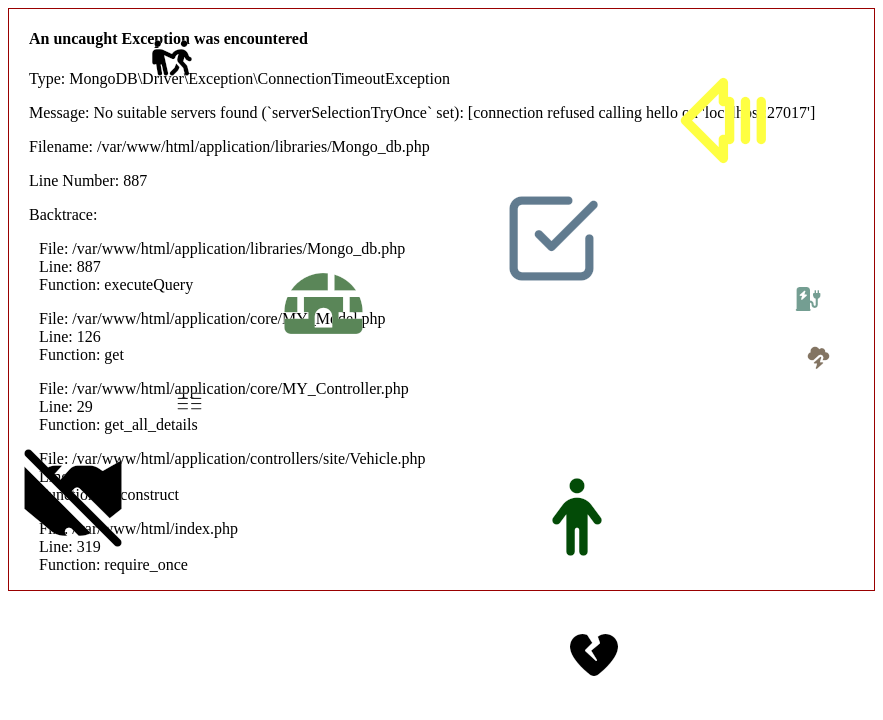  What do you see at coordinates (551, 238) in the screenshot?
I see `mark item as complete` at bounding box center [551, 238].